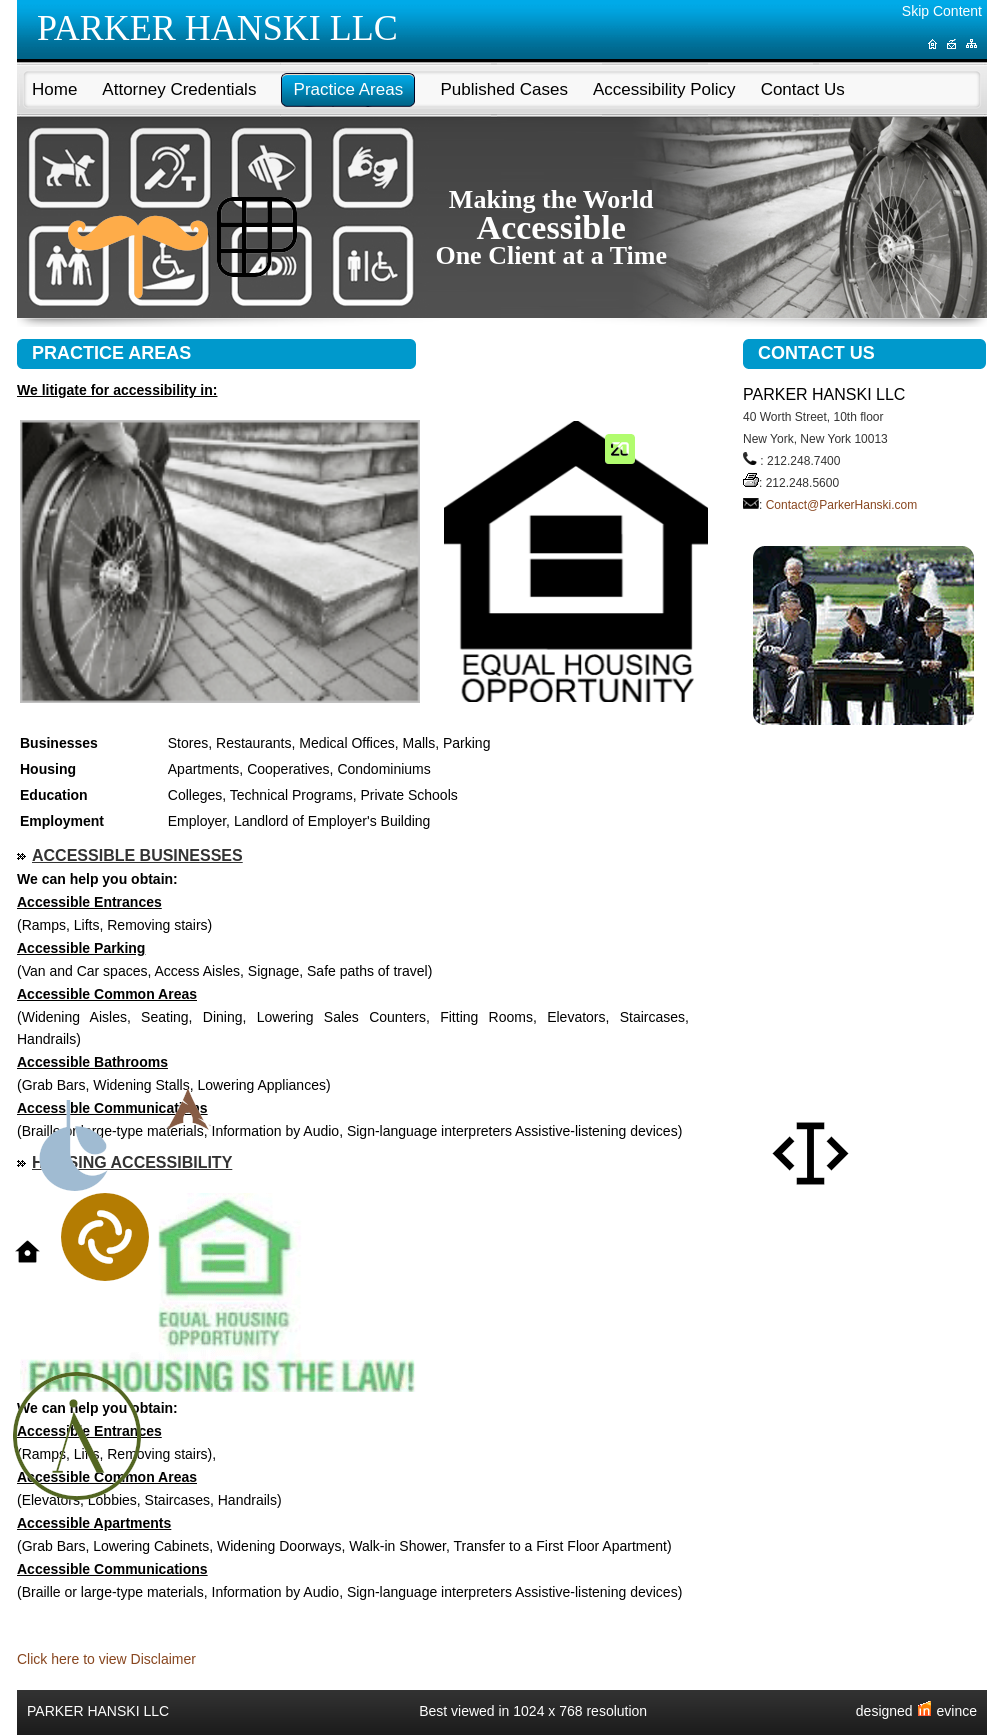 This screenshot has height=1735, width=1004. I want to click on move or reposition the text cursor, so click(810, 1153).